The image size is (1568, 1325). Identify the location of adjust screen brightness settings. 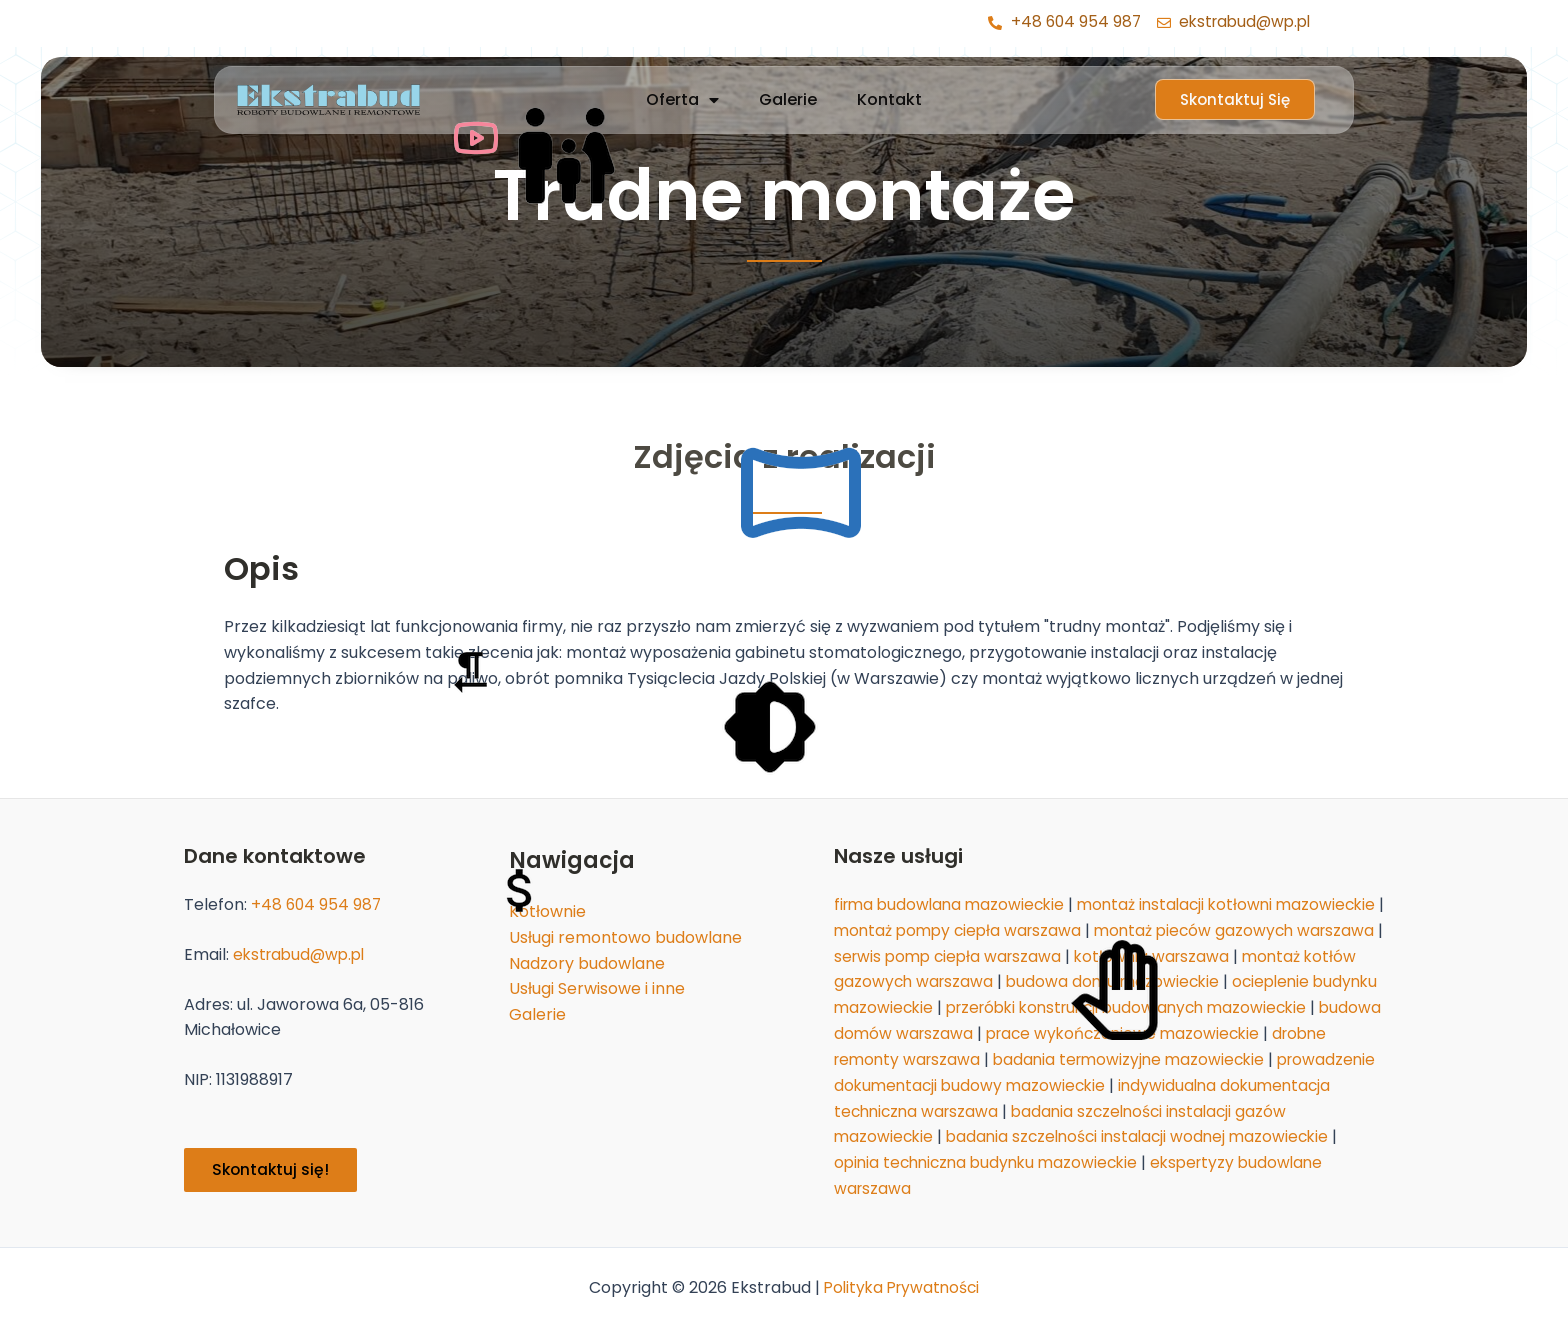
(770, 727).